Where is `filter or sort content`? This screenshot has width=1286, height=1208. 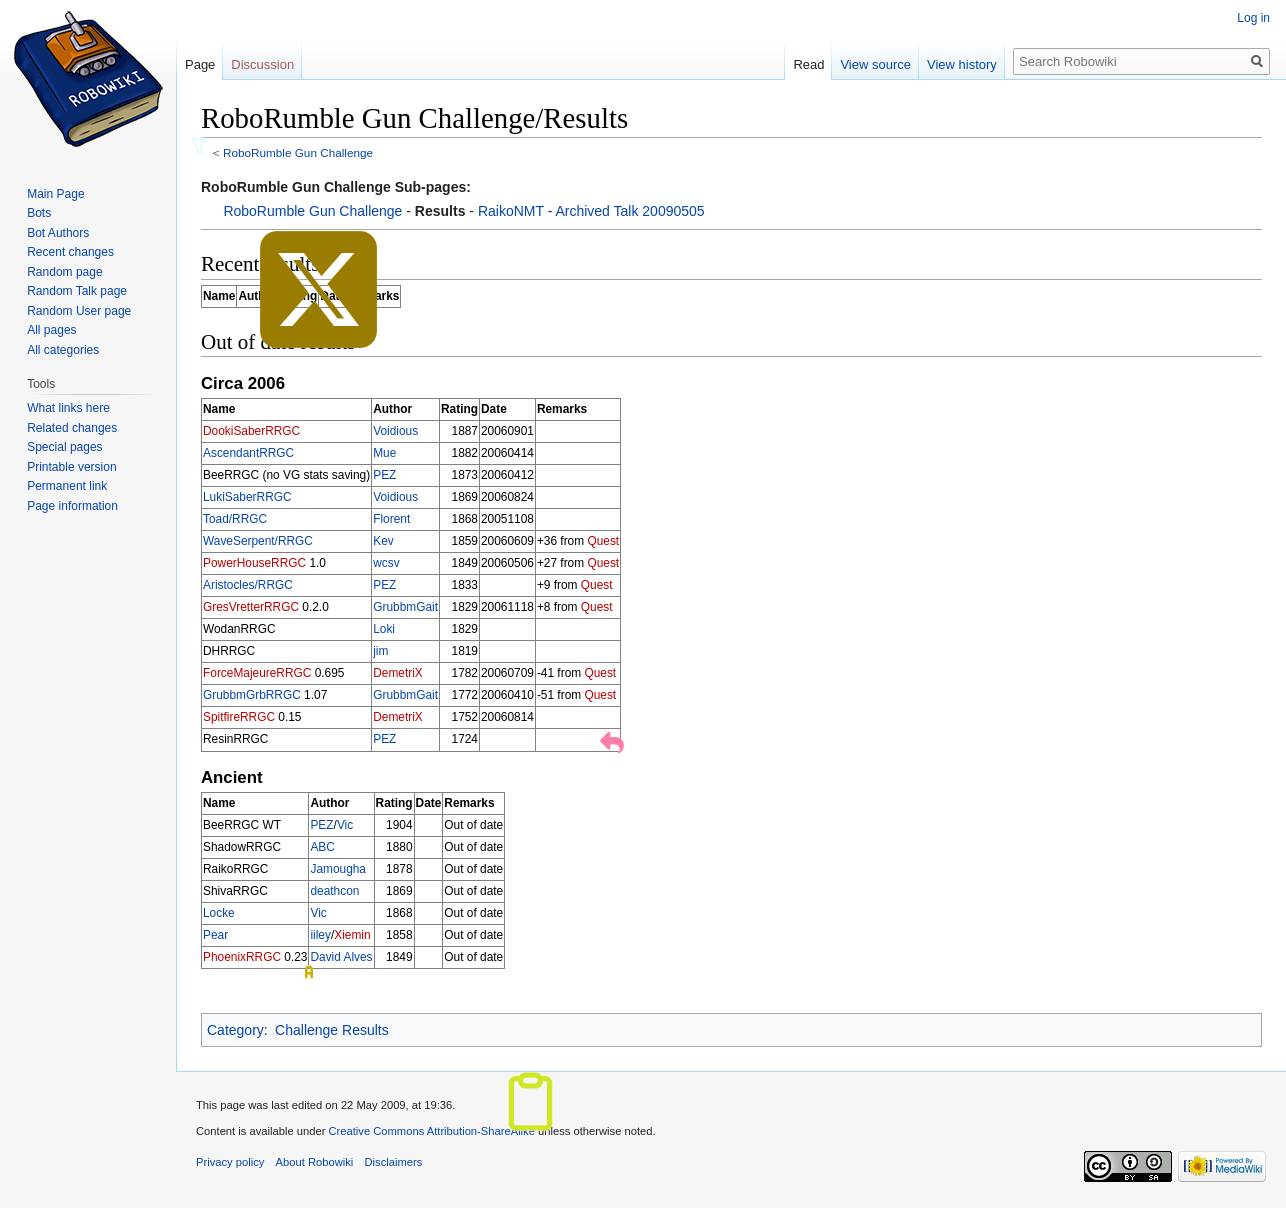
filter or sort content is located at coordinates (199, 145).